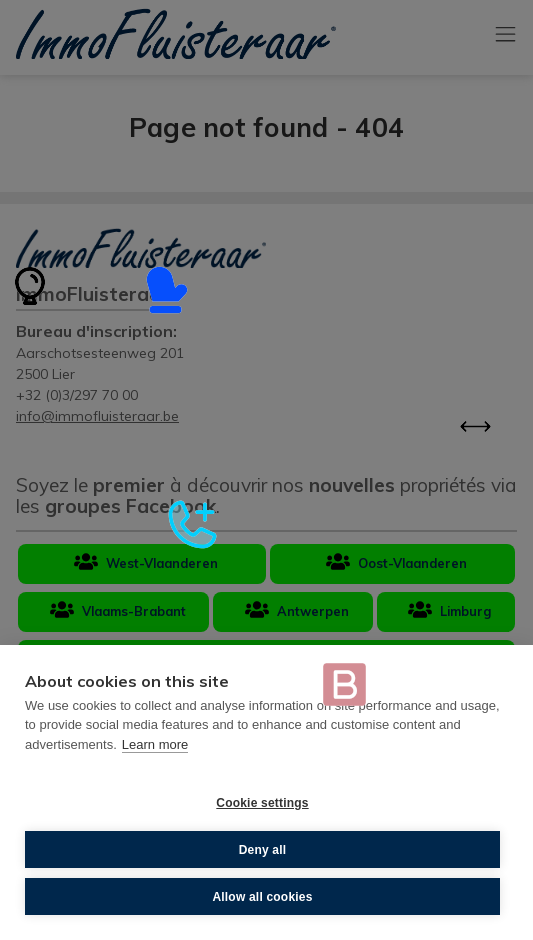 Image resolution: width=533 pixels, height=940 pixels. I want to click on indicates cold weather or winter conditions, so click(167, 290).